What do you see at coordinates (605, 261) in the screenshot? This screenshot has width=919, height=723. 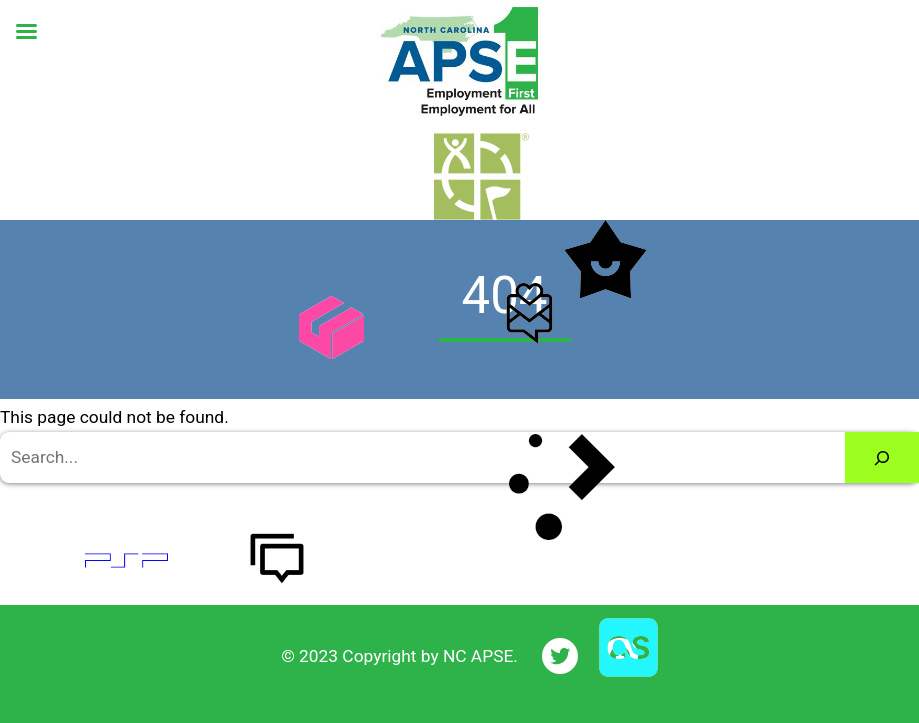 I see `indicates a favorite or starred item with positive feedback` at bounding box center [605, 261].